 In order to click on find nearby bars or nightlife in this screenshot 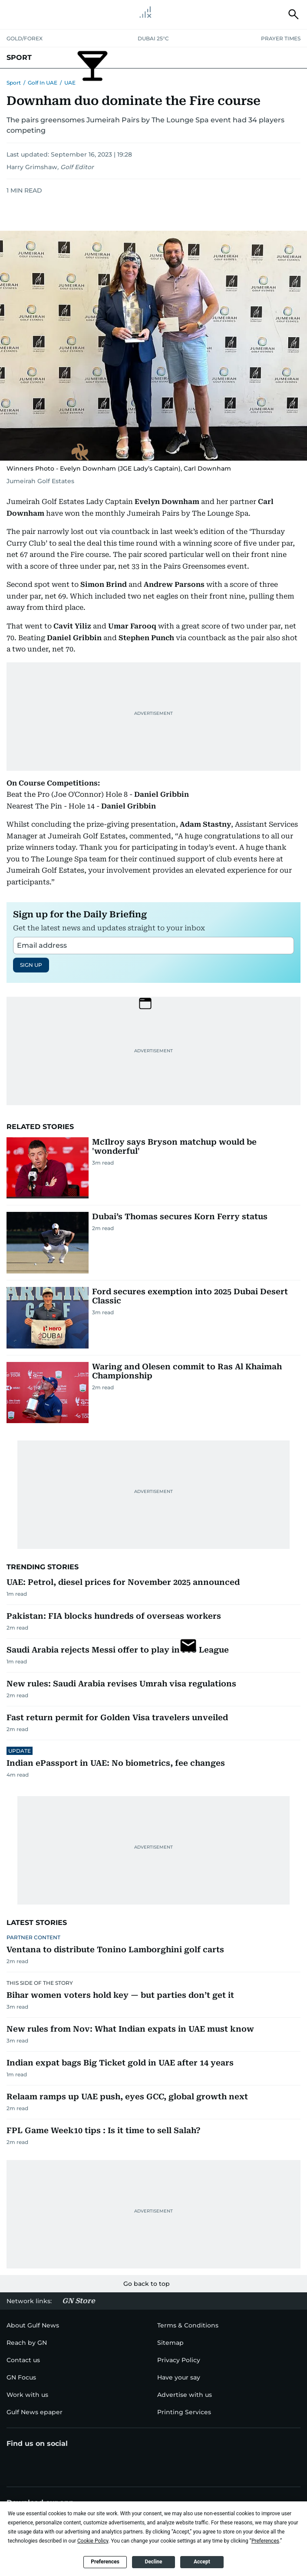, I will do `click(92, 66)`.